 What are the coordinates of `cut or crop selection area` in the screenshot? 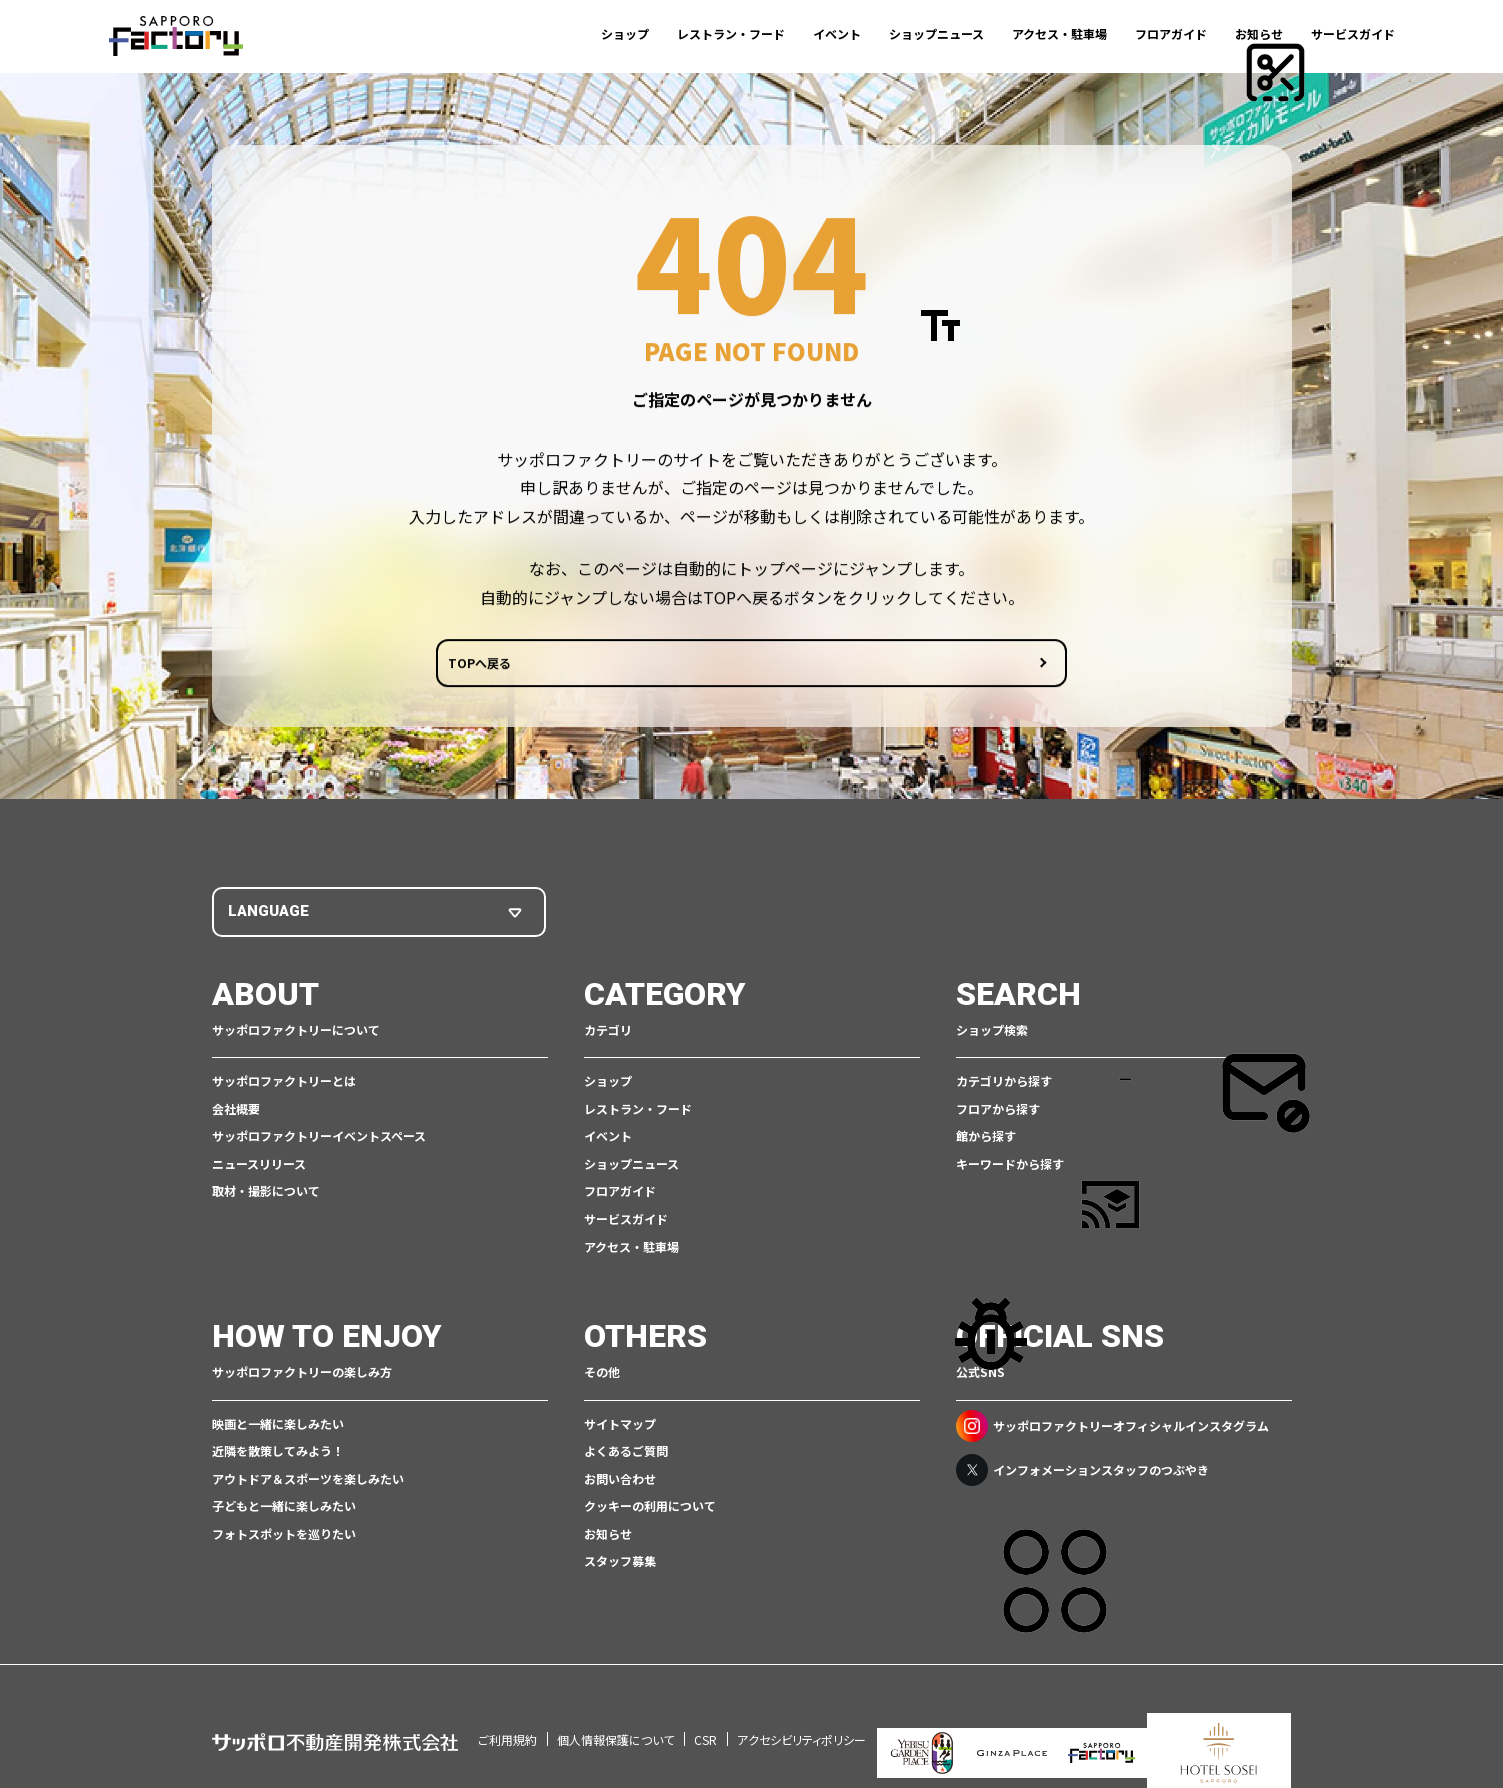 It's located at (1275, 72).